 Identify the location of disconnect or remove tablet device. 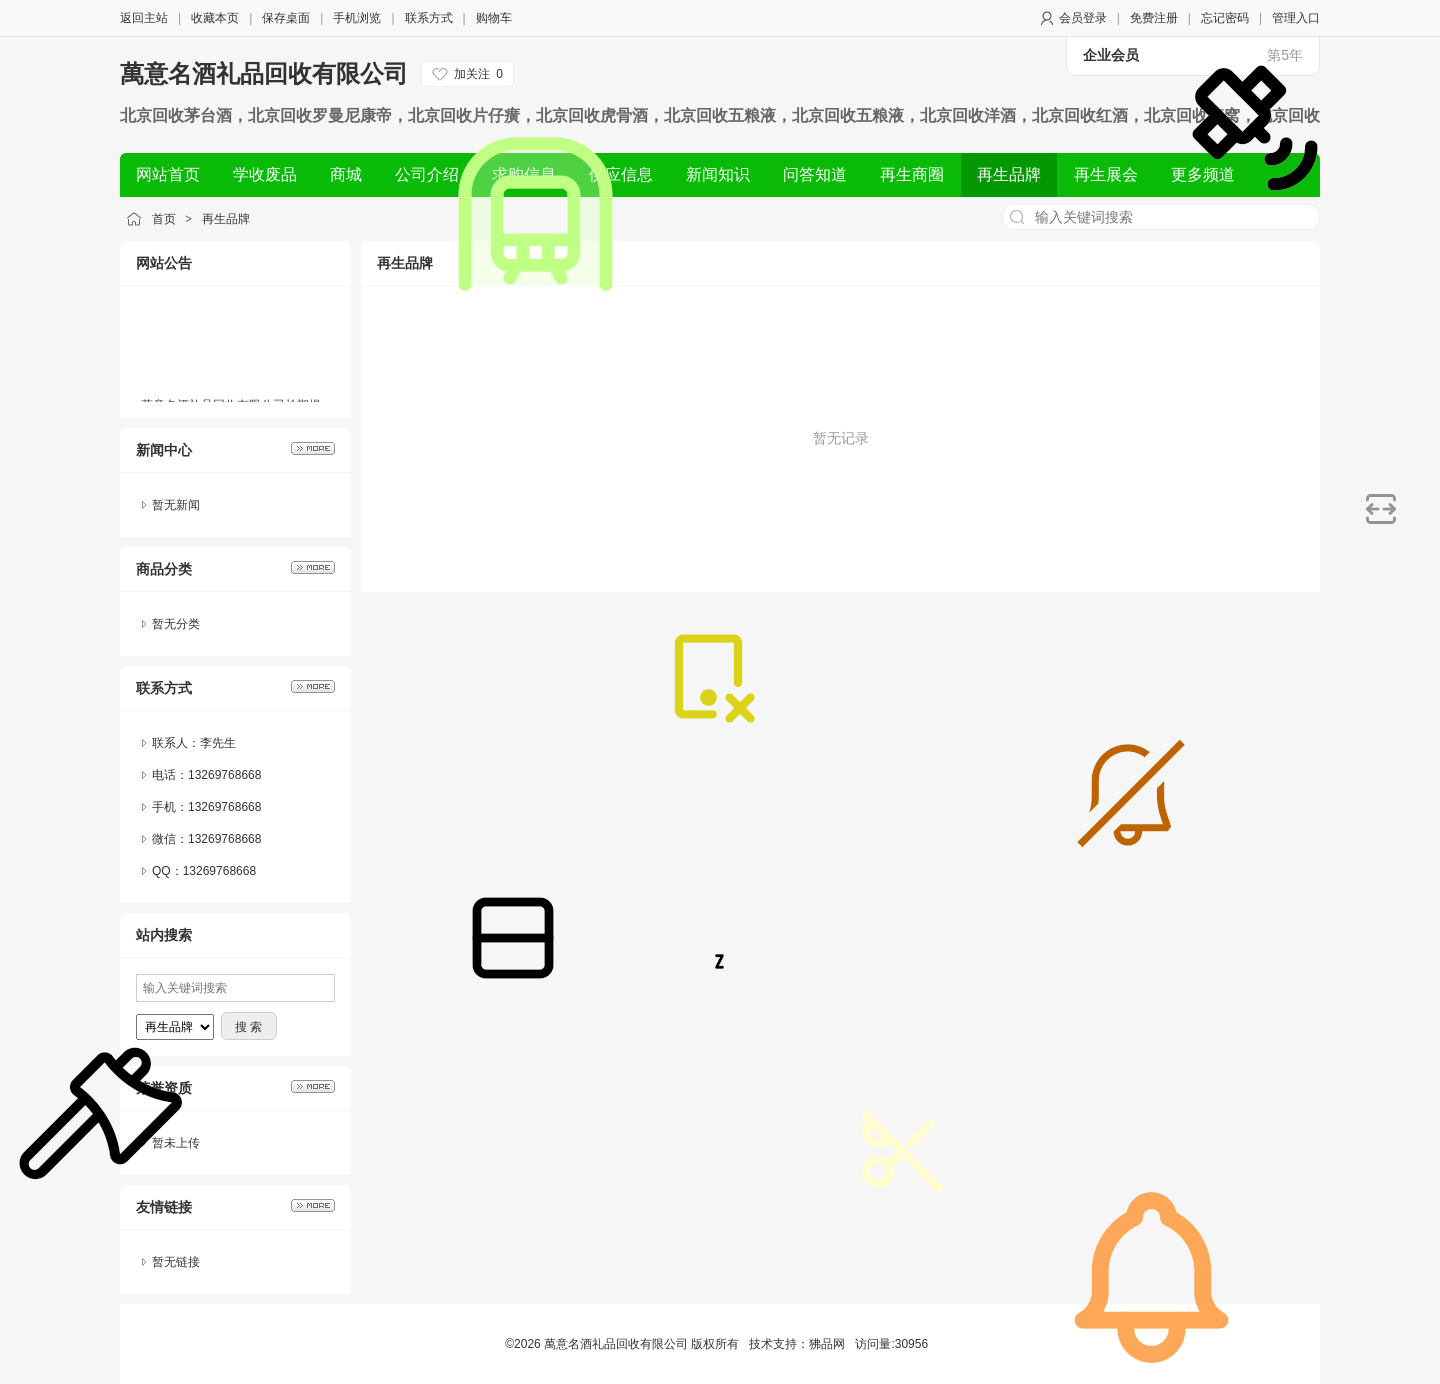
(708, 676).